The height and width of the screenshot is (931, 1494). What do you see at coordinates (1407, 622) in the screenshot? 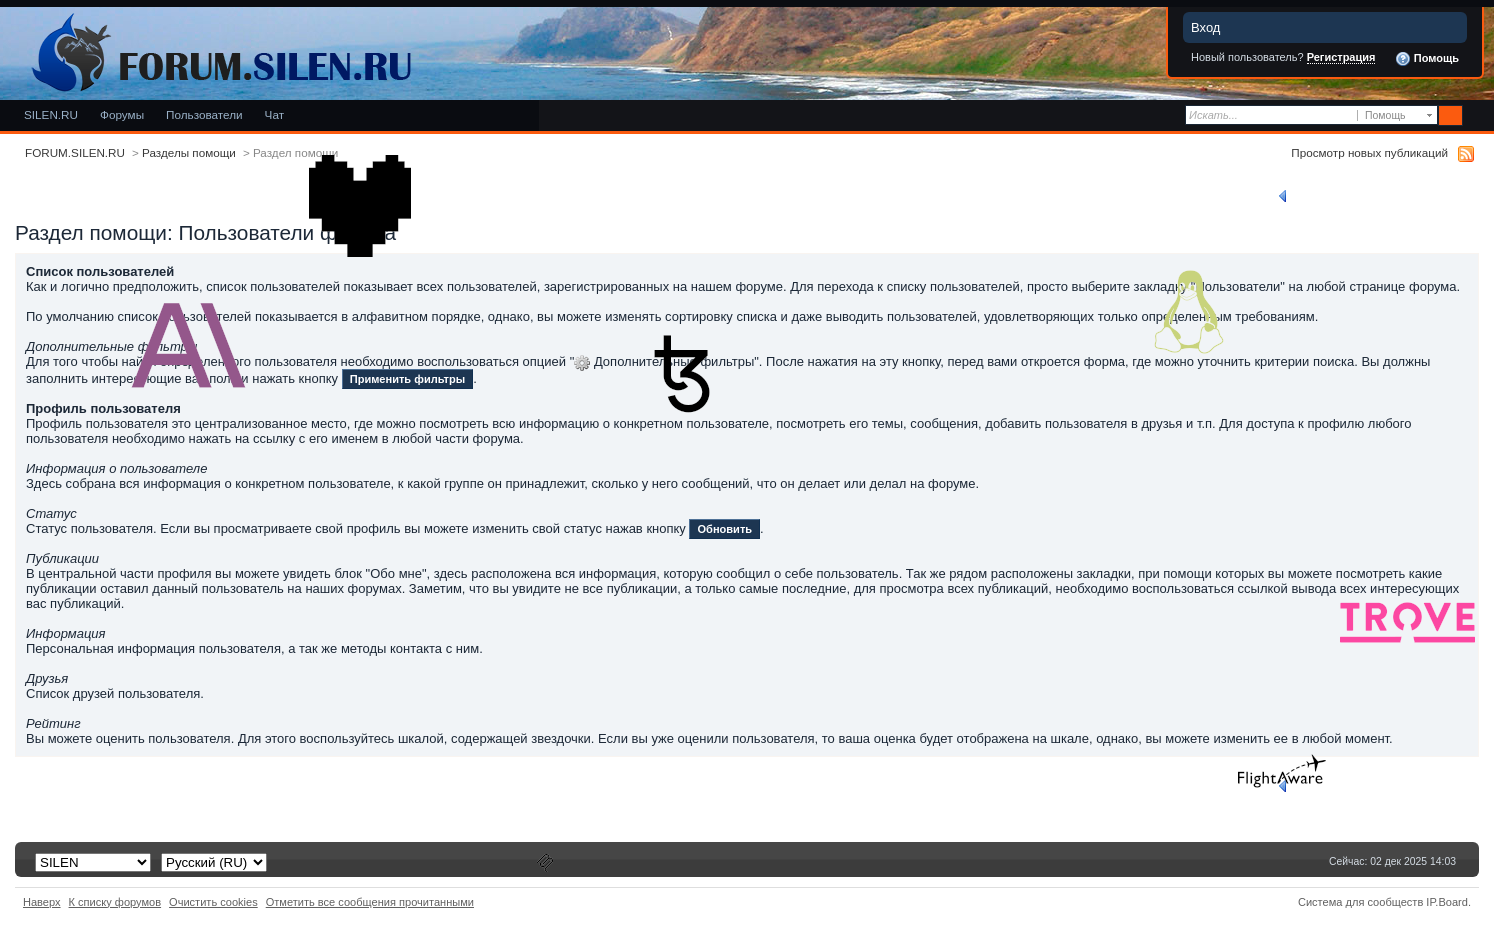
I see `trove app or service logo` at bounding box center [1407, 622].